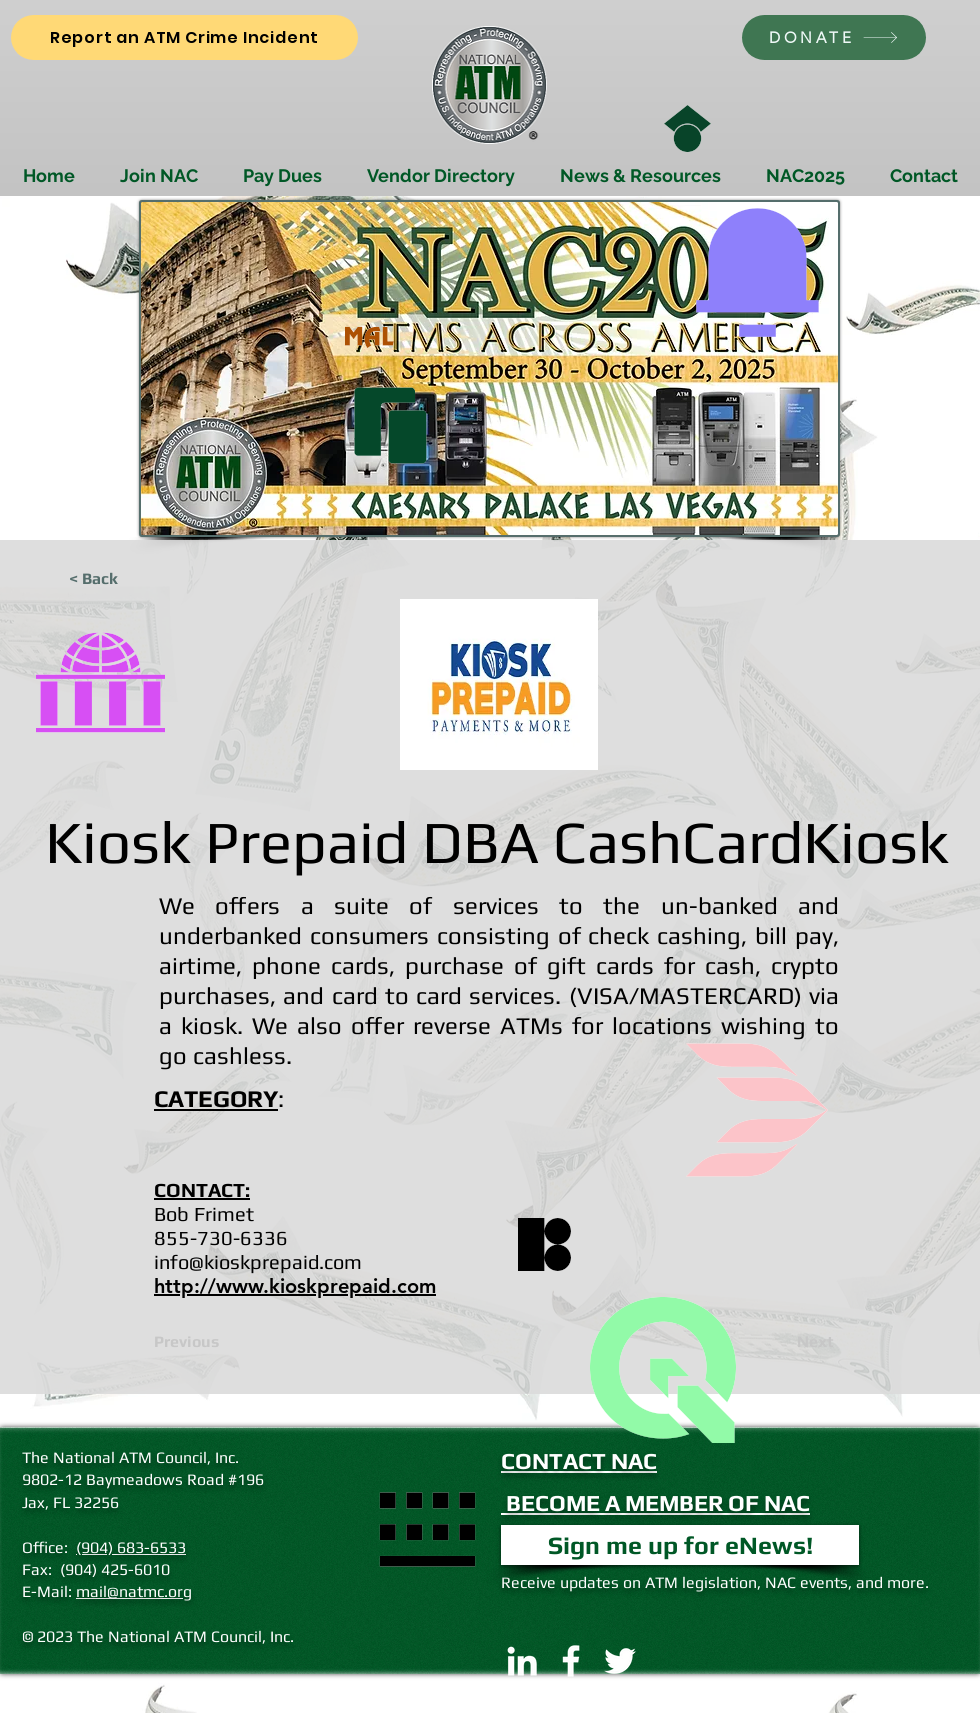 The height and width of the screenshot is (1713, 980). What do you see at coordinates (388, 425) in the screenshot?
I see `manage connected devices` at bounding box center [388, 425].